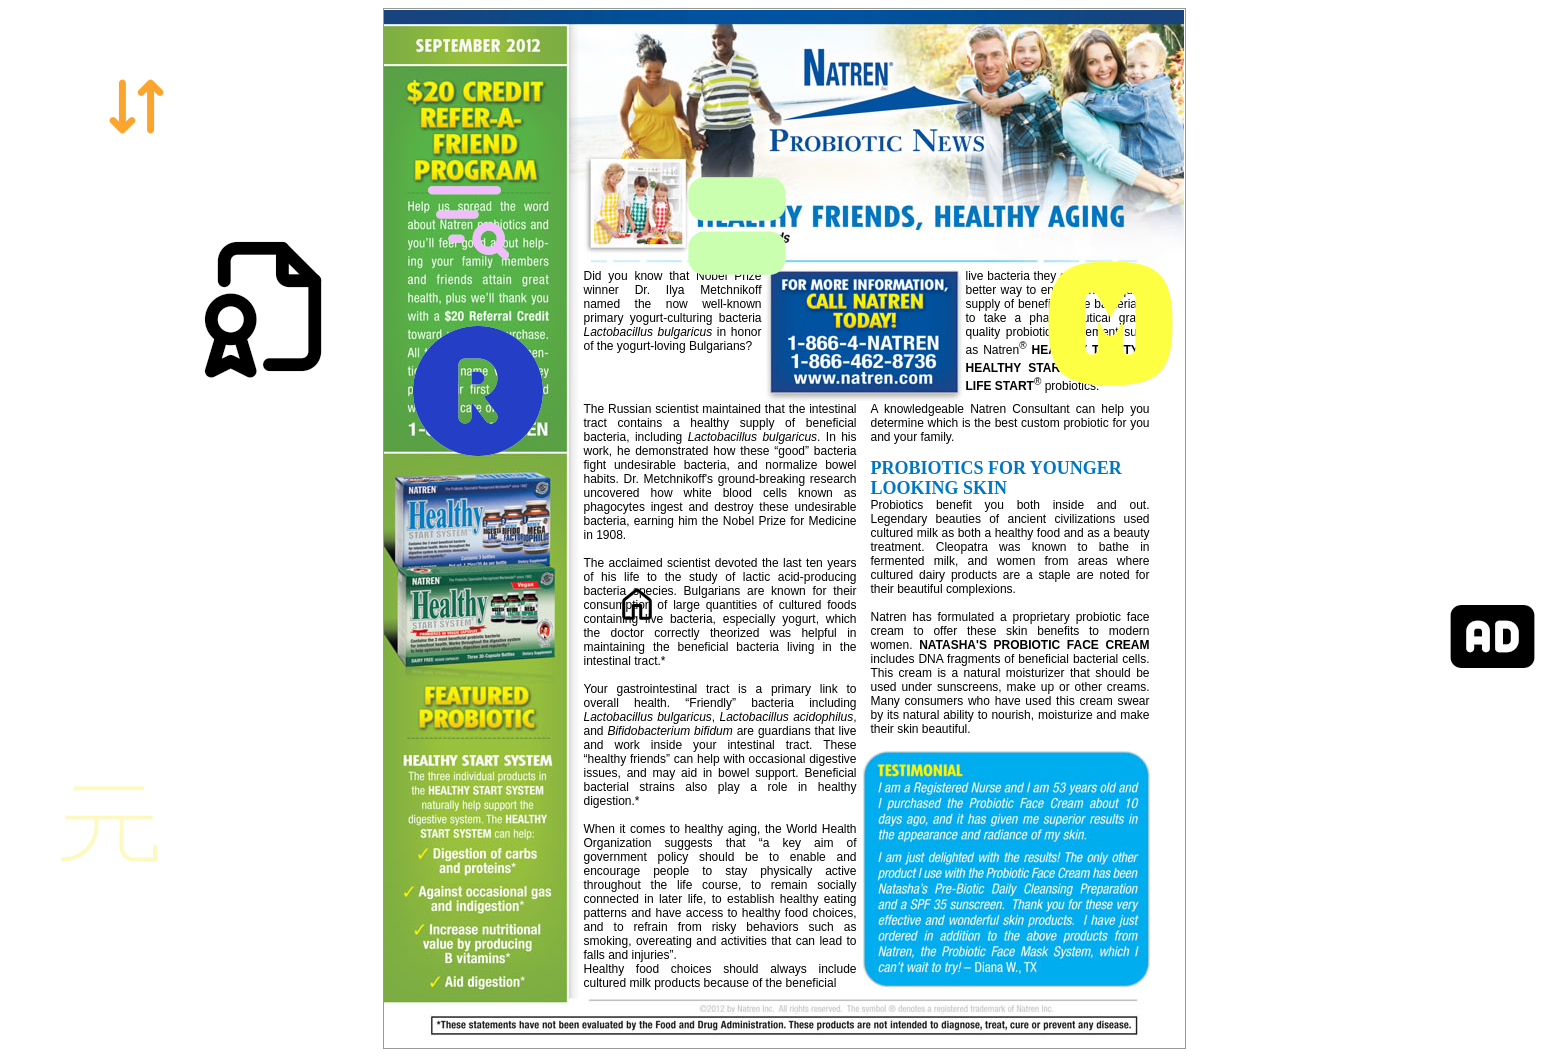 The width and height of the screenshot is (1568, 1057). What do you see at coordinates (464, 214) in the screenshot?
I see `search within filtered results` at bounding box center [464, 214].